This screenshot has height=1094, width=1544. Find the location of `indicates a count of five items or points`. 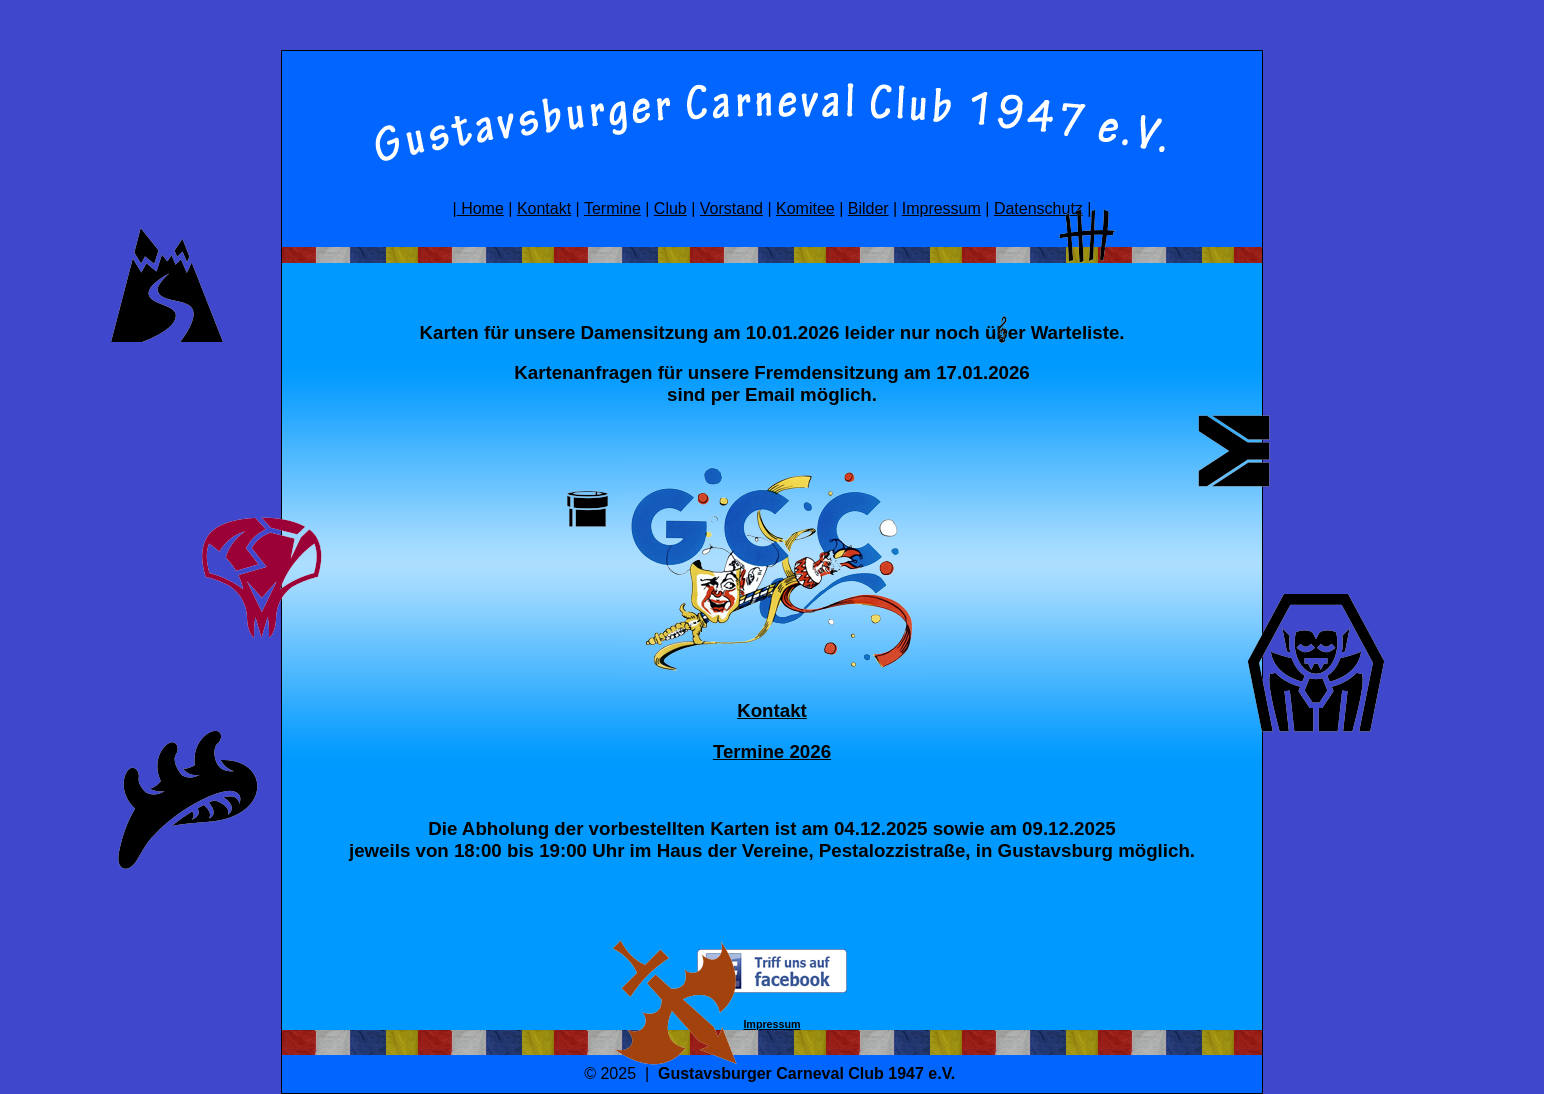

indicates a count of five items or points is located at coordinates (1087, 235).